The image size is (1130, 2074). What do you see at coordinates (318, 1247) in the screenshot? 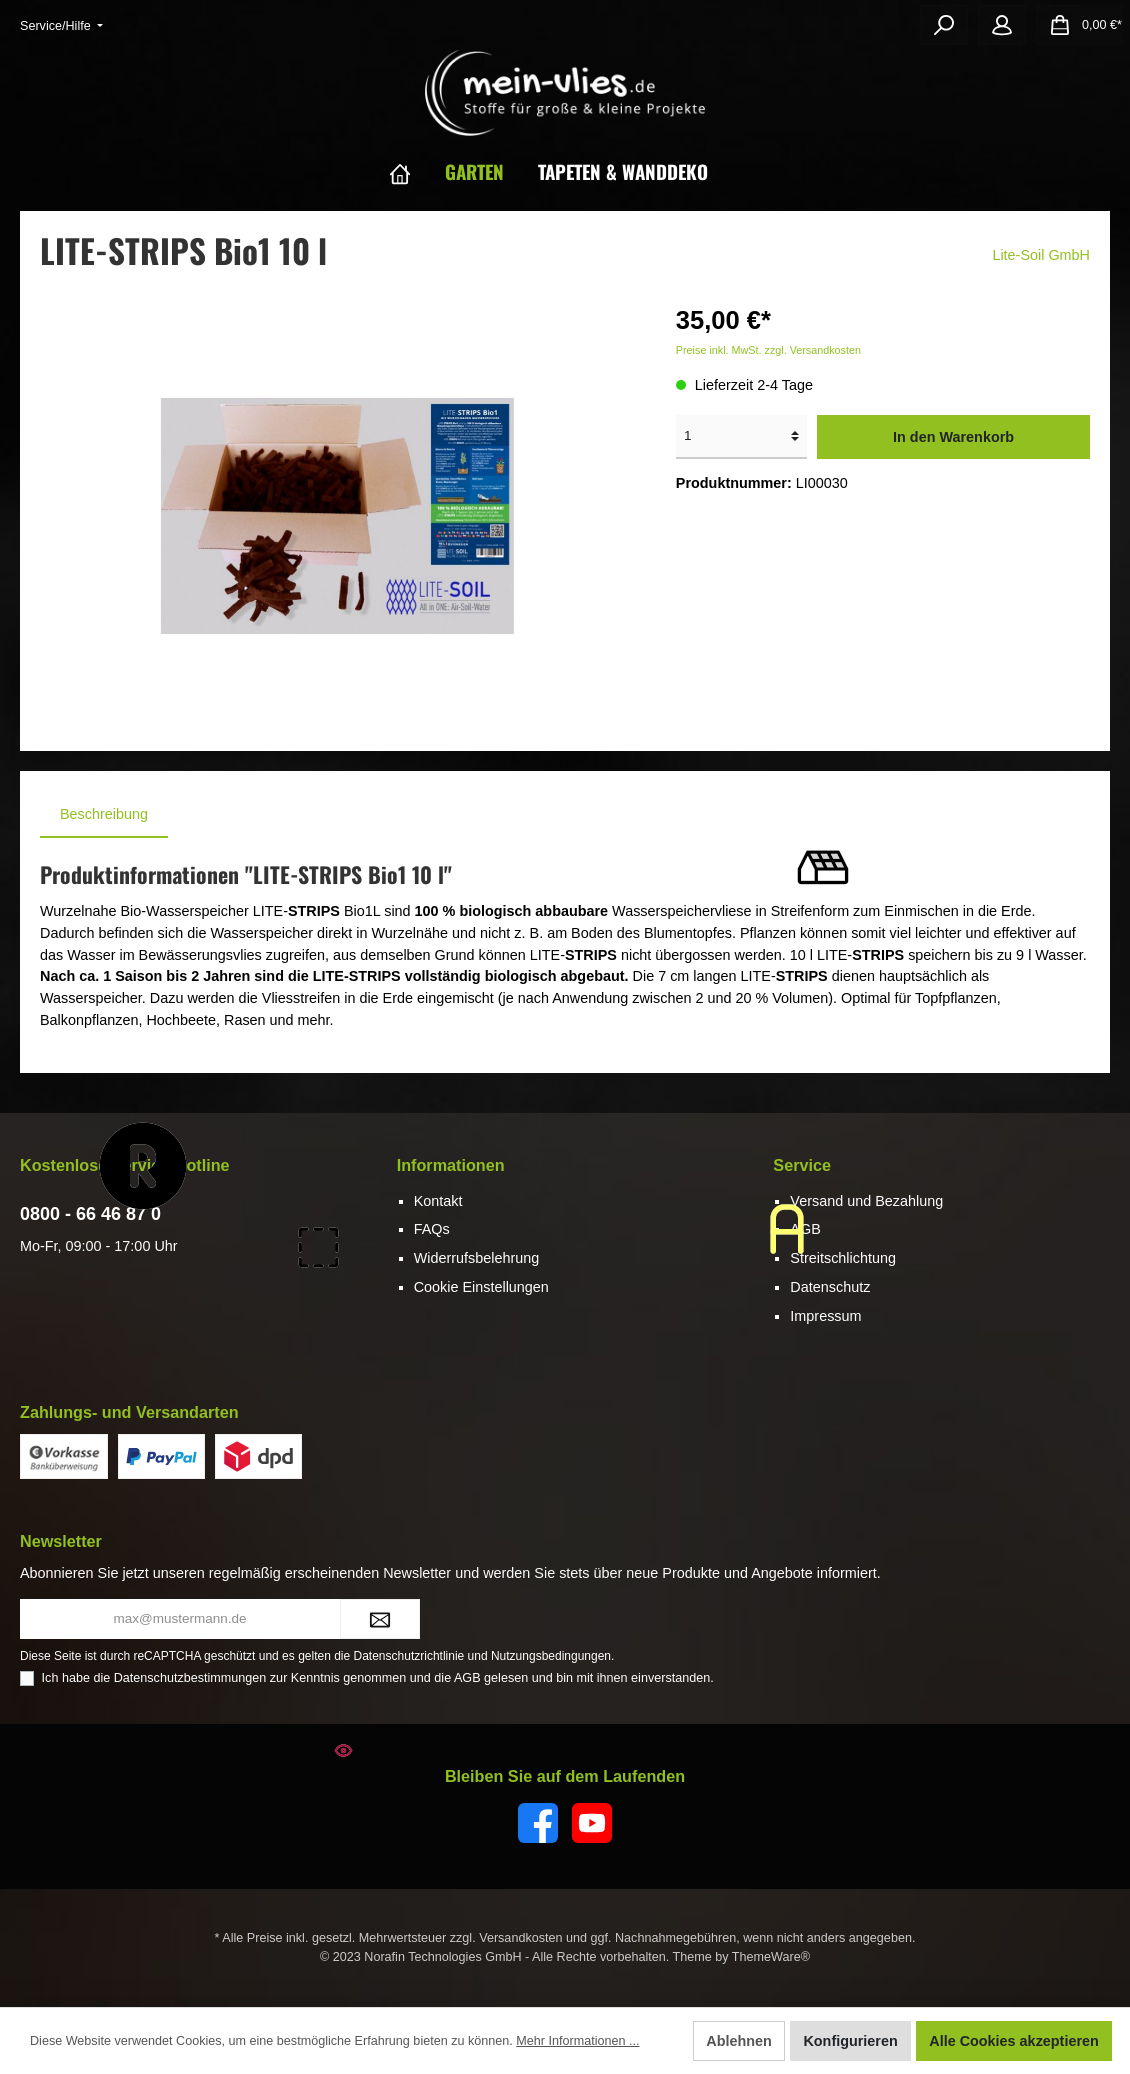
I see `make a selection on the canvas` at bounding box center [318, 1247].